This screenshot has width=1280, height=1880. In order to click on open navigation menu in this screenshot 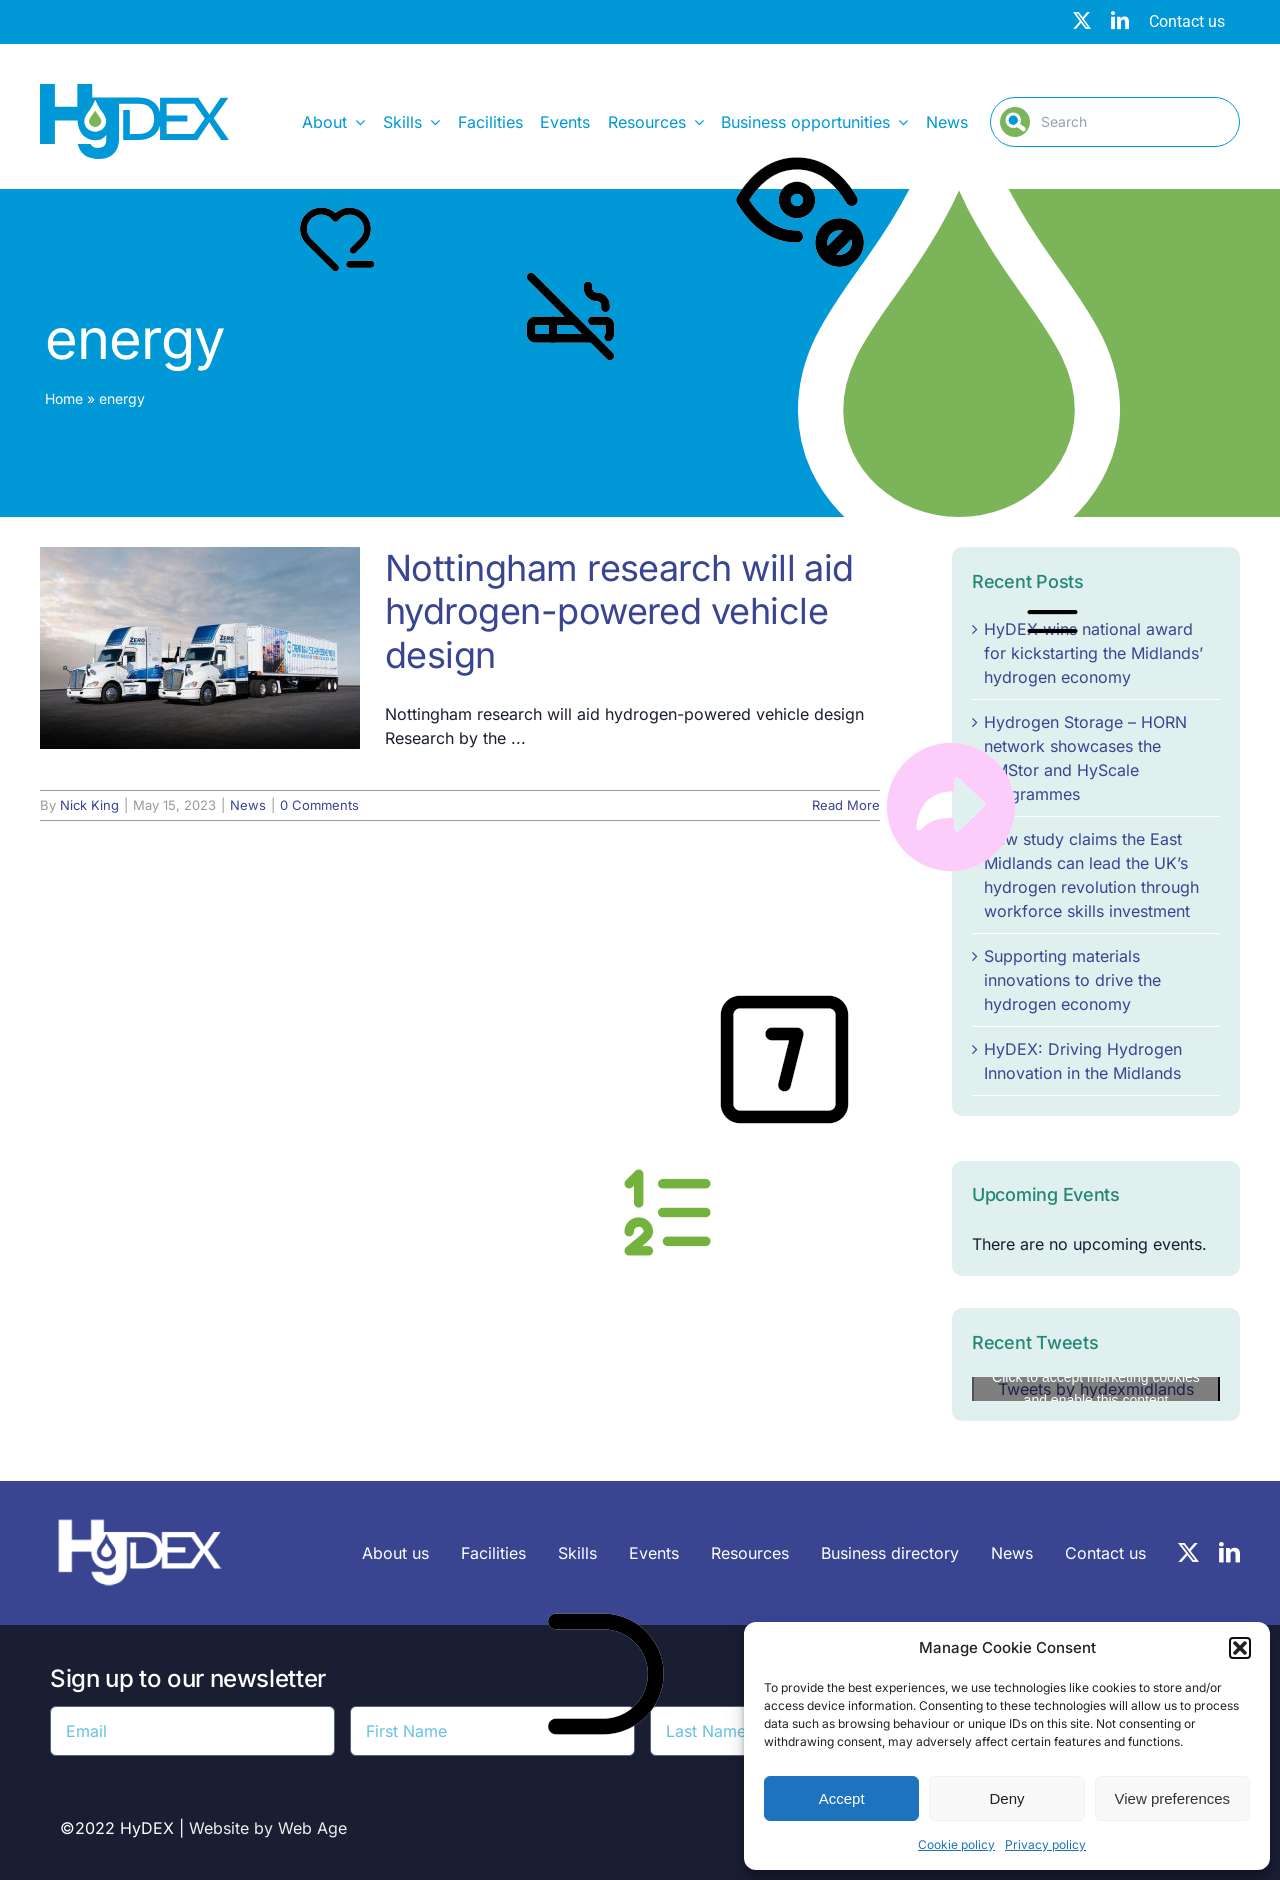, I will do `click(1052, 620)`.